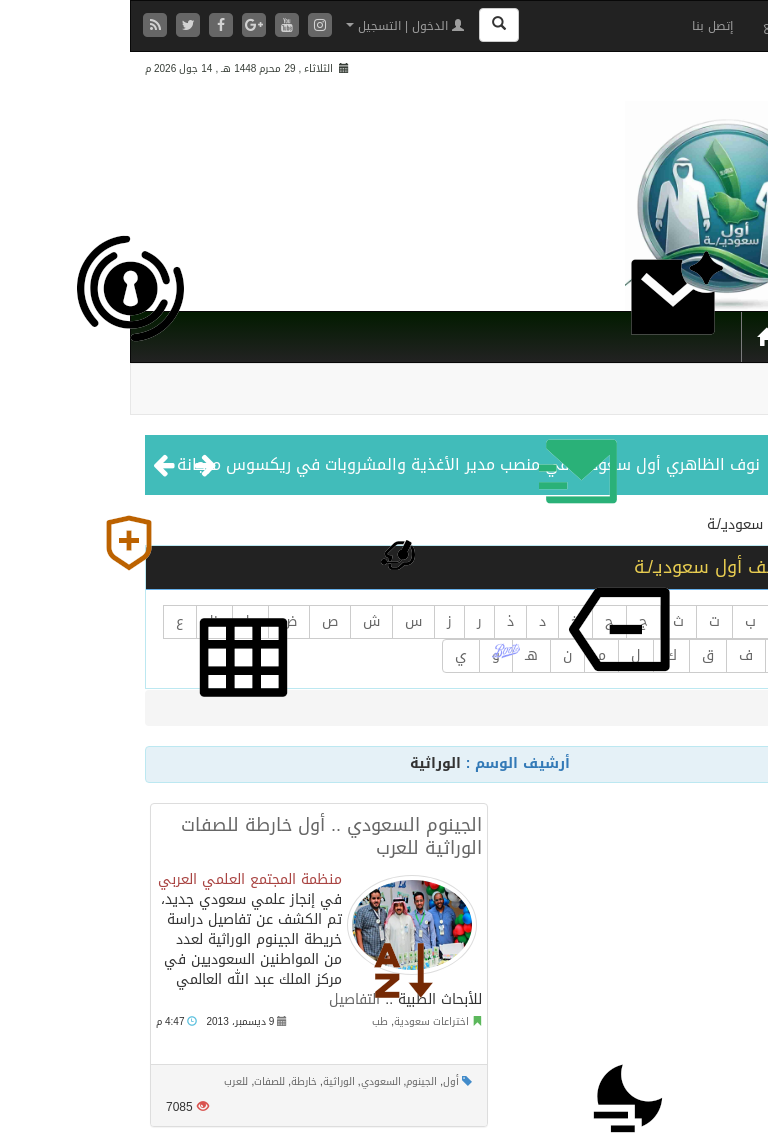 This screenshot has width=768, height=1147. What do you see at coordinates (623, 629) in the screenshot?
I see `delete previous character or input` at bounding box center [623, 629].